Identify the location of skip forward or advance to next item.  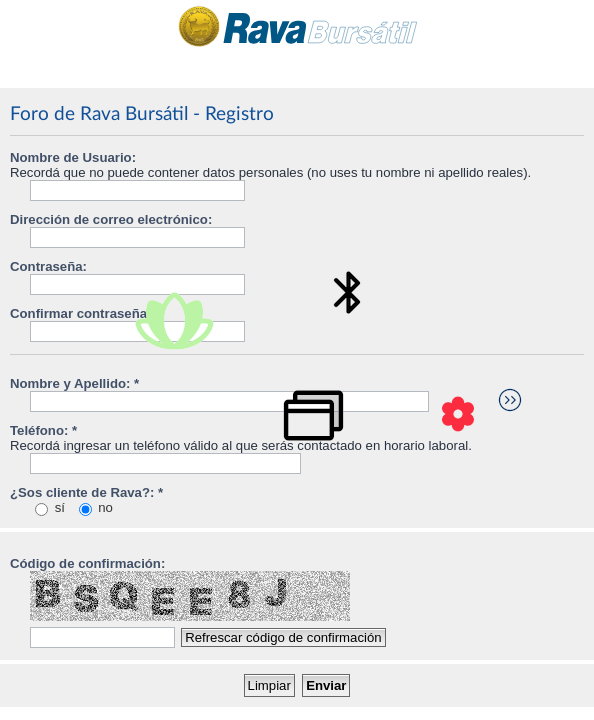
(510, 400).